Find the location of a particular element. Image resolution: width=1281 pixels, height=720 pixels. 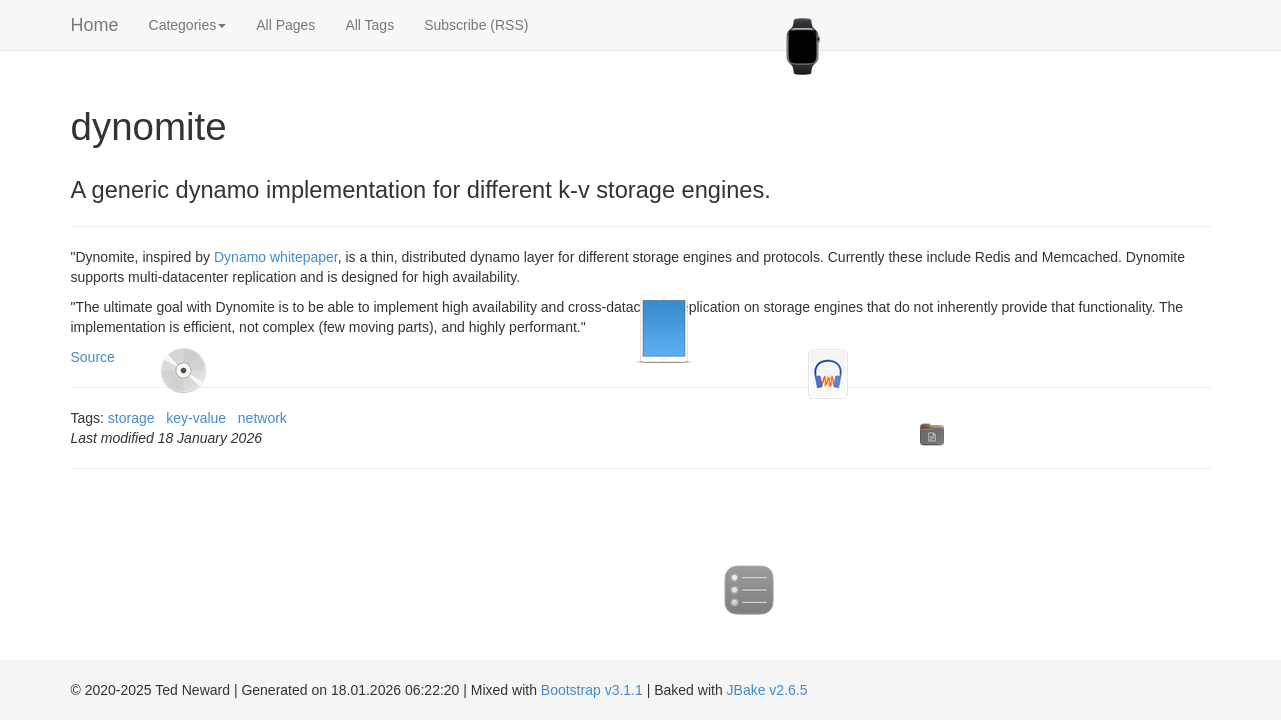

access CD/DVD drive contents is located at coordinates (183, 370).